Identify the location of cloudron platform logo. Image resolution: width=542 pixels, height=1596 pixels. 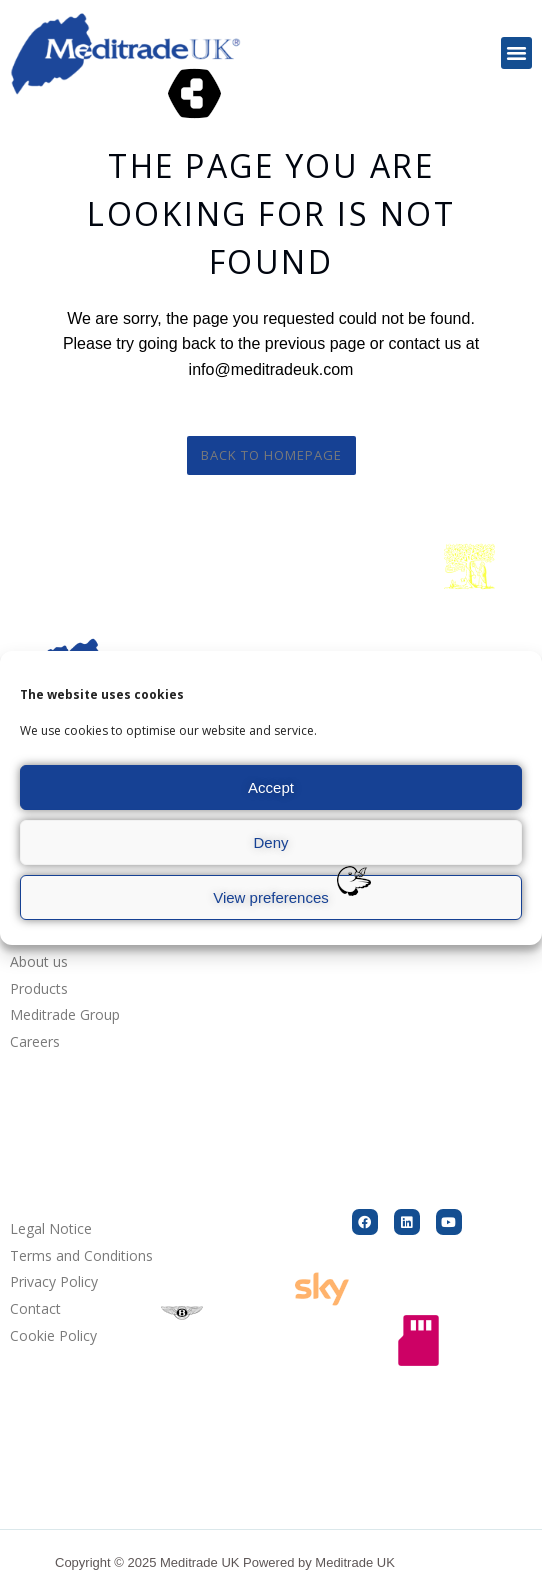
(194, 93).